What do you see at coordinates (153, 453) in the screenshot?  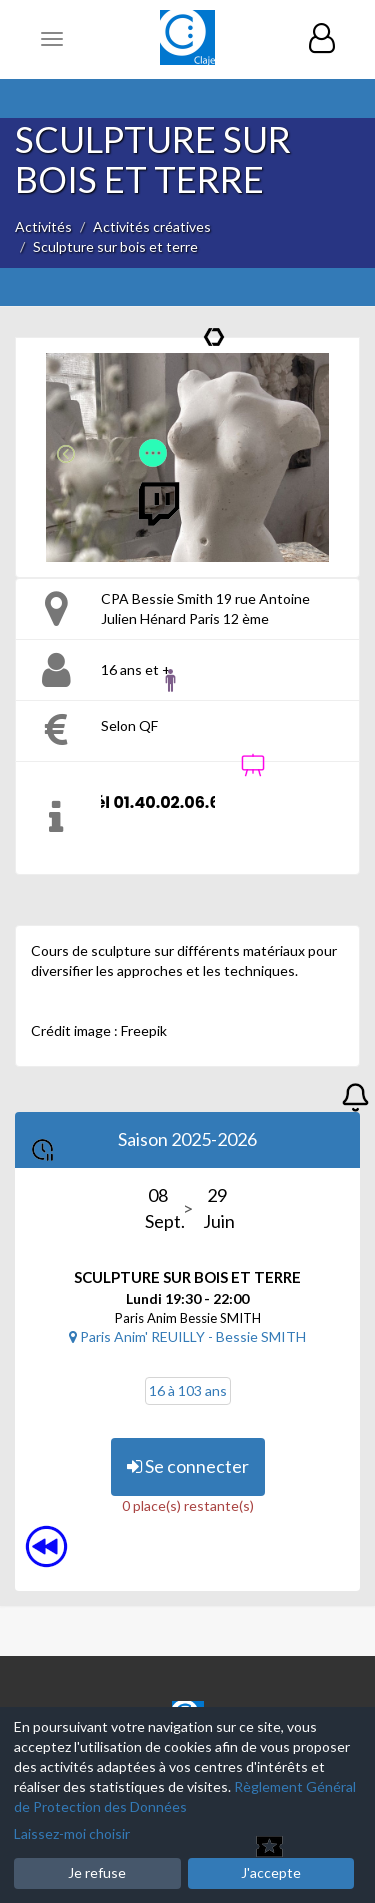 I see `access more options or actions` at bounding box center [153, 453].